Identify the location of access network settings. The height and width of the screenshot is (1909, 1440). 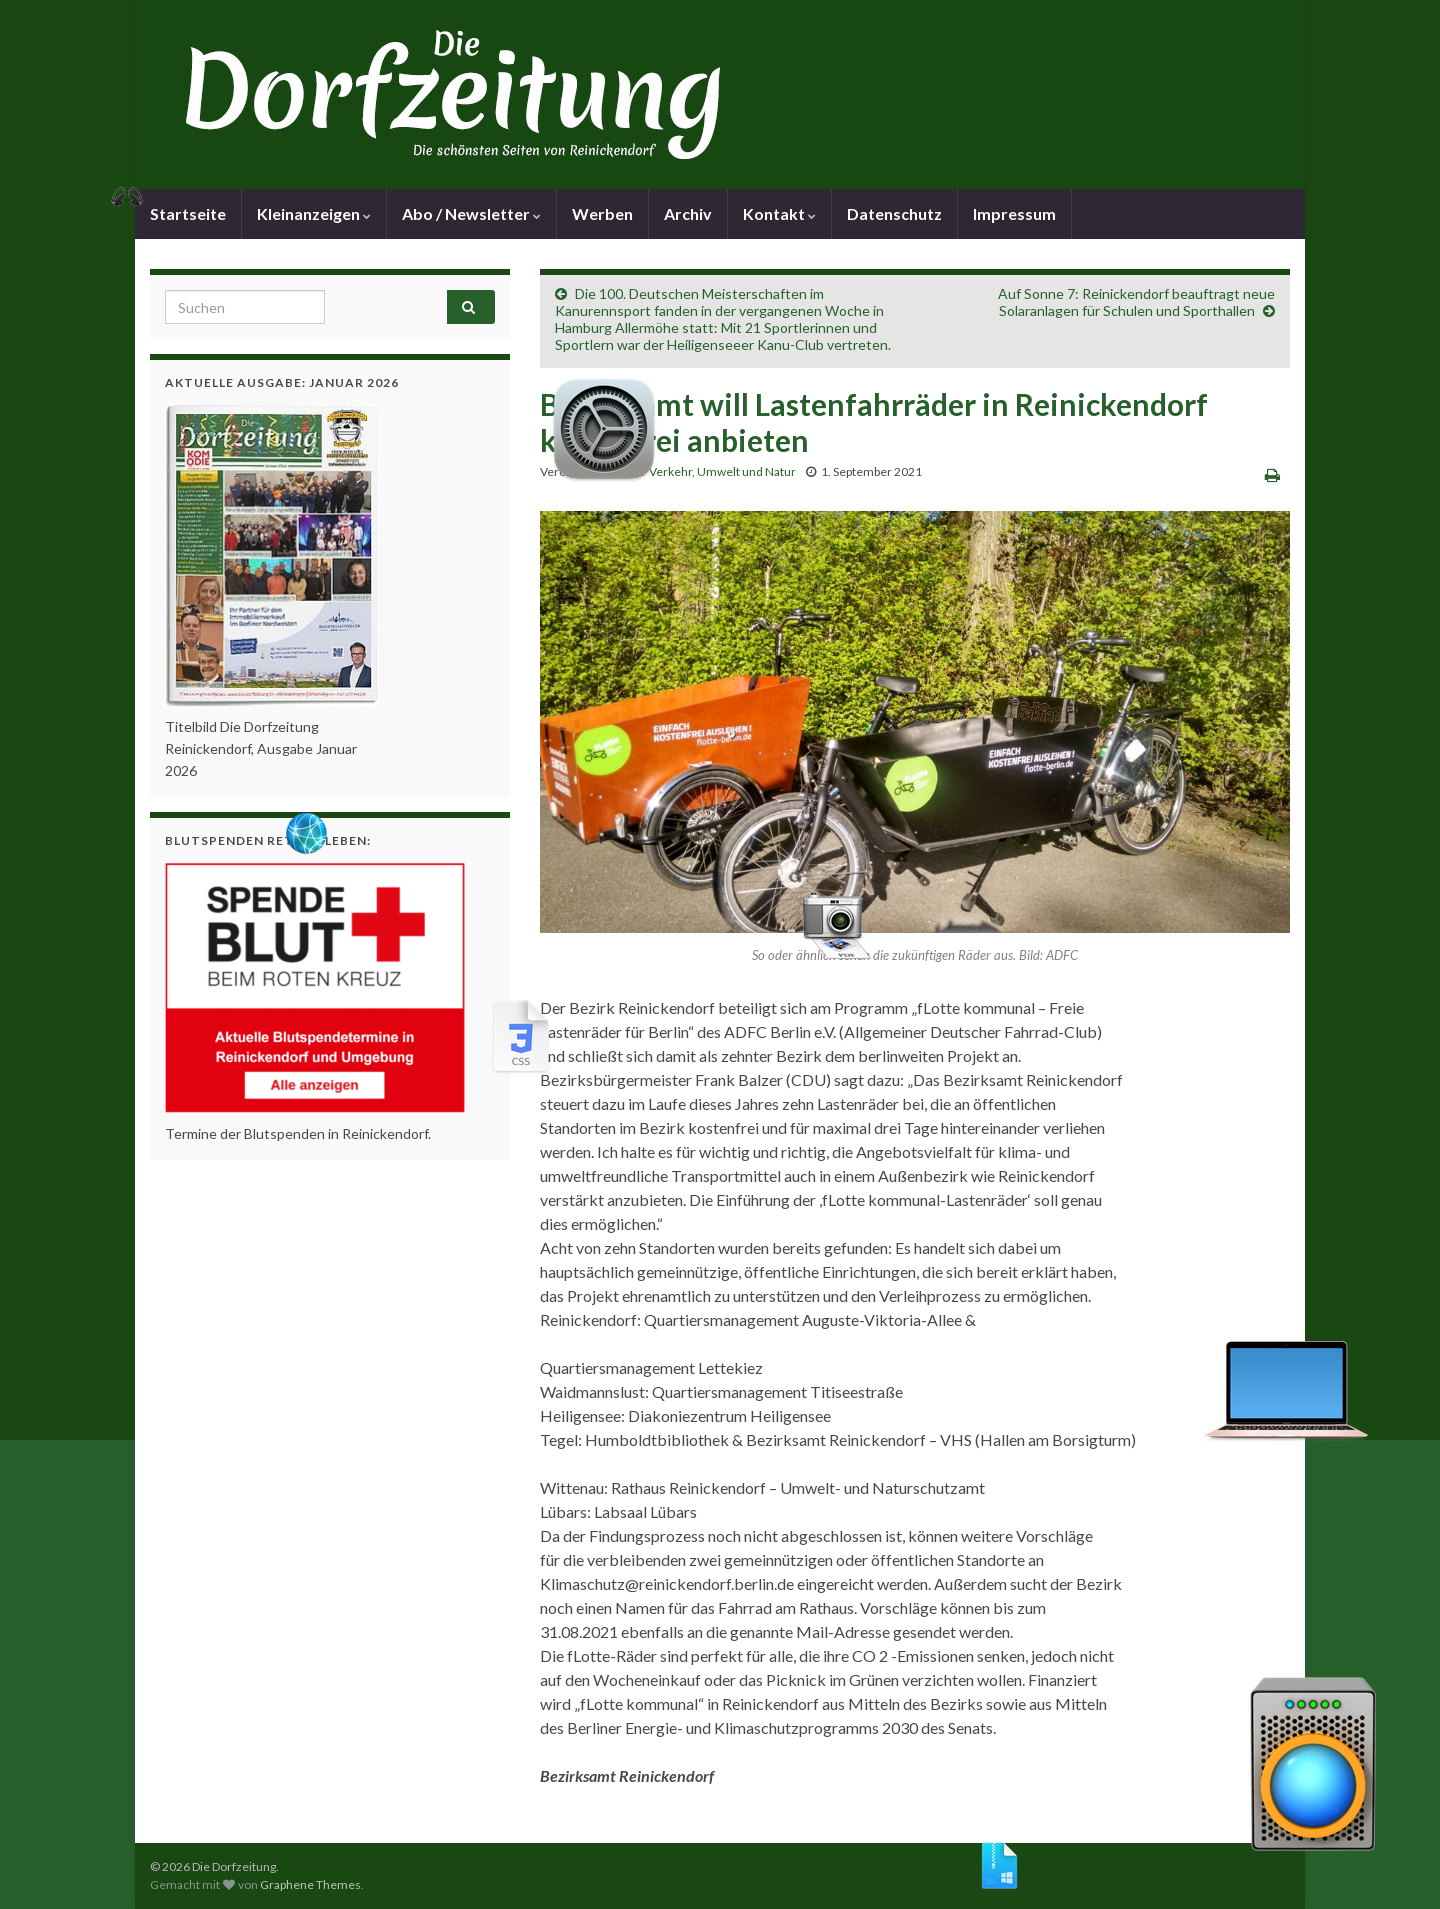
(306, 833).